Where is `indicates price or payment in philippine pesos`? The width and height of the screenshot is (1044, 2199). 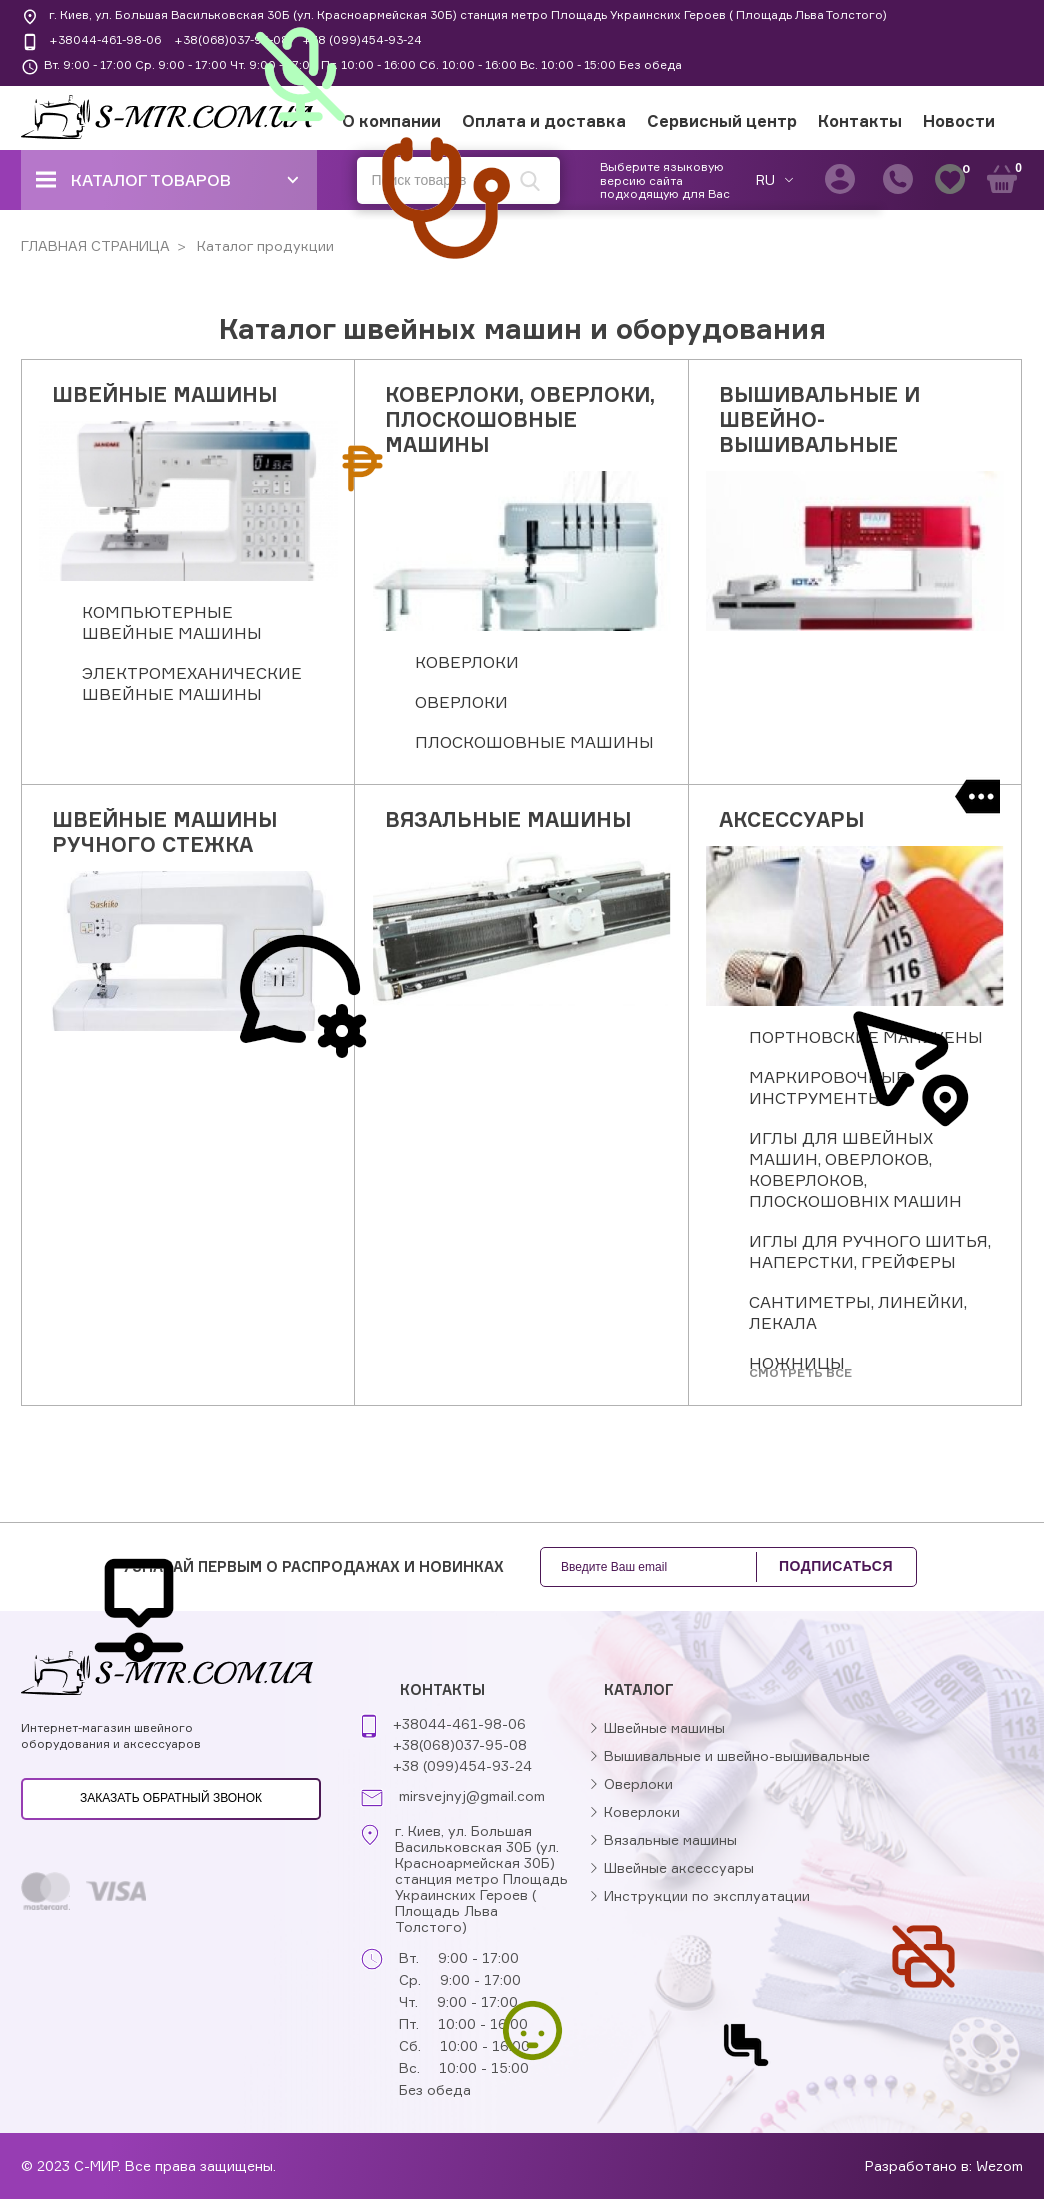 indicates price or payment in philippine pesos is located at coordinates (362, 468).